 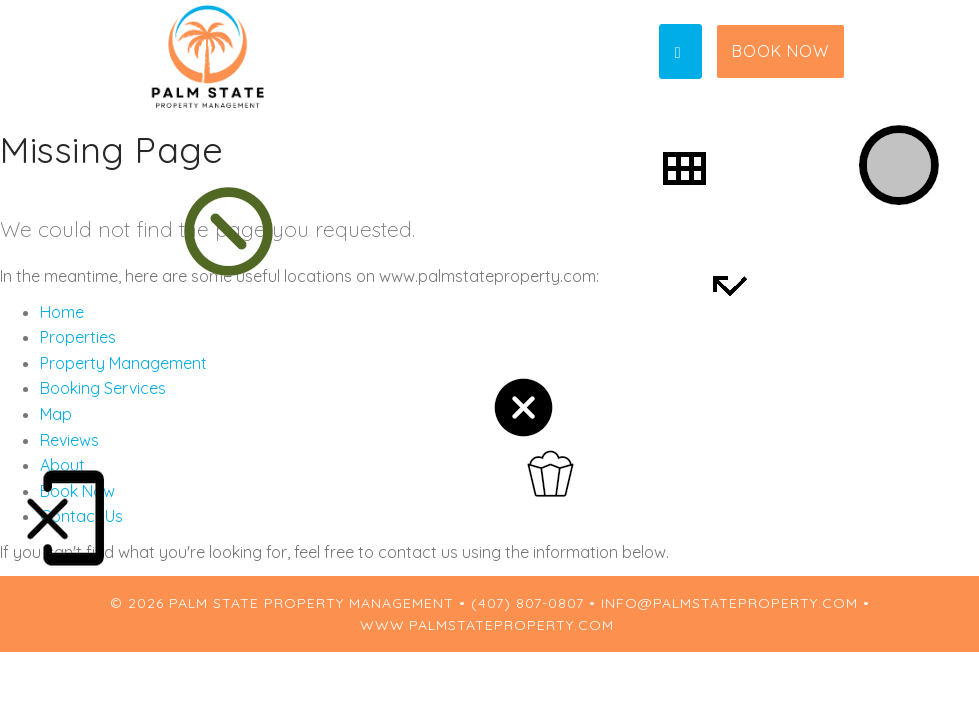 What do you see at coordinates (899, 165) in the screenshot?
I see `unselected radio button option` at bounding box center [899, 165].